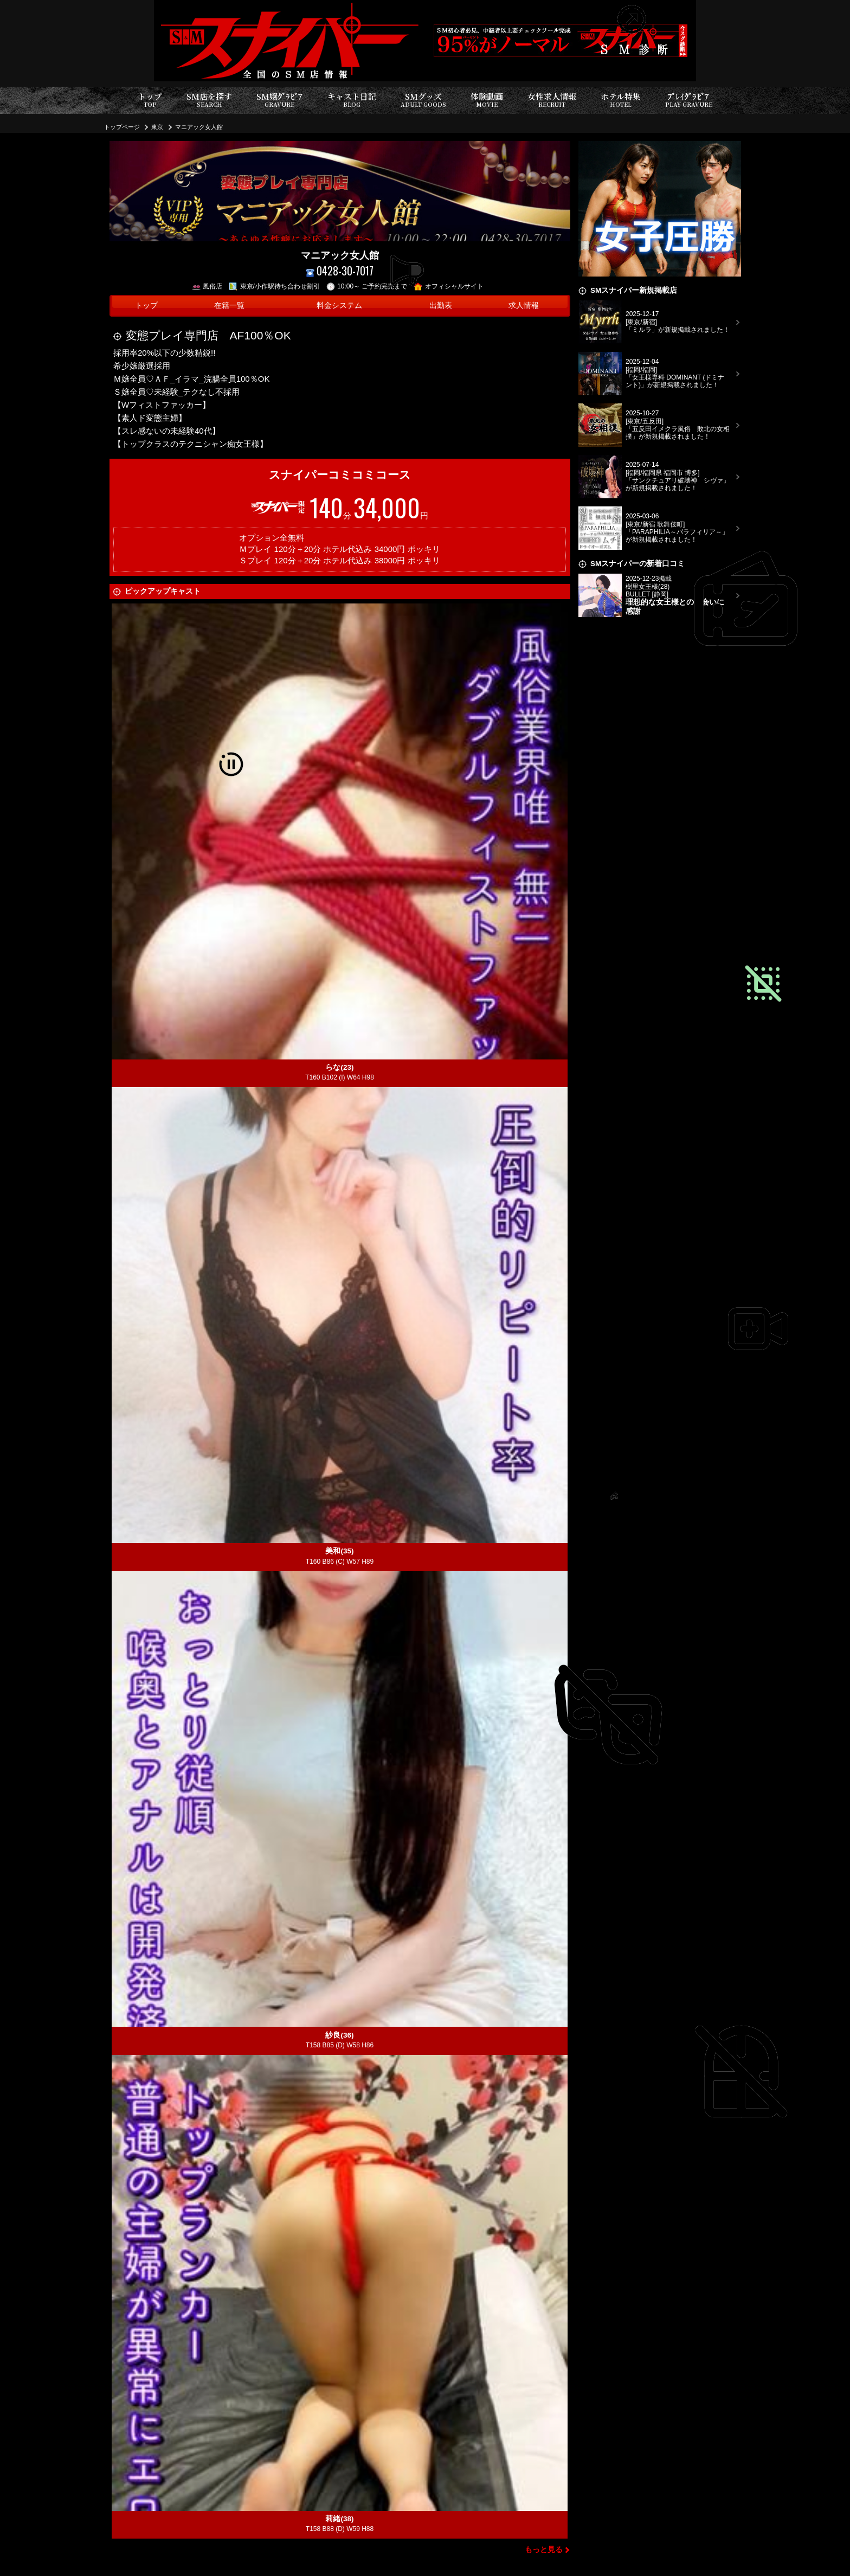  Describe the element at coordinates (758, 1328) in the screenshot. I see `add a new video` at that location.